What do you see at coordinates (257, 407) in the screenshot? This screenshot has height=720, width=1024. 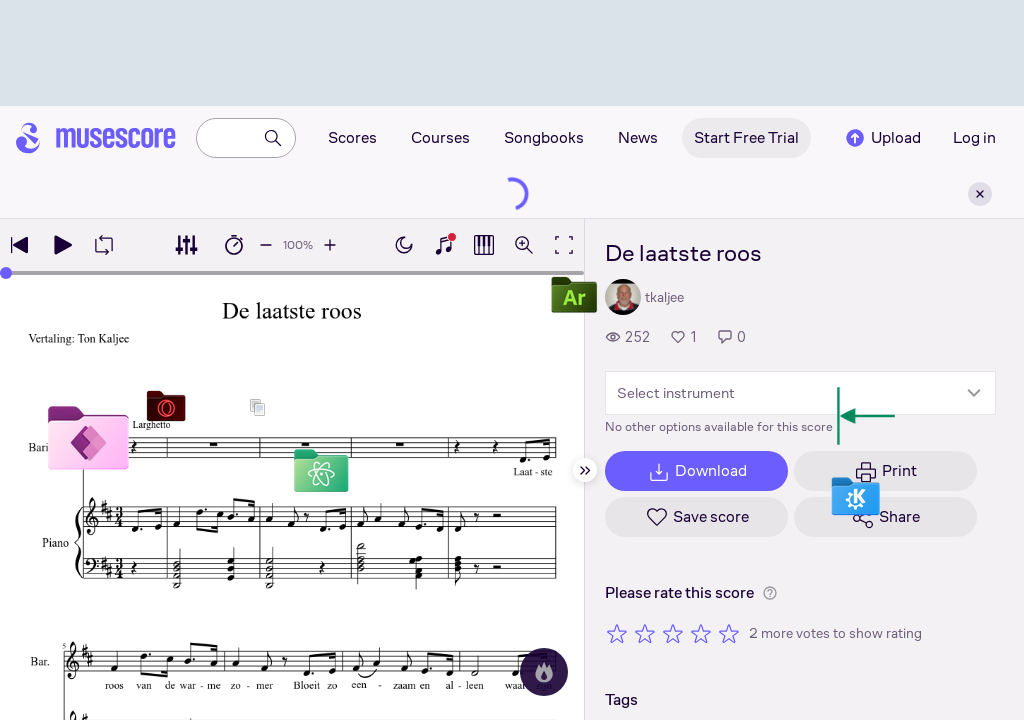 I see `copy selected content to clipboard` at bounding box center [257, 407].